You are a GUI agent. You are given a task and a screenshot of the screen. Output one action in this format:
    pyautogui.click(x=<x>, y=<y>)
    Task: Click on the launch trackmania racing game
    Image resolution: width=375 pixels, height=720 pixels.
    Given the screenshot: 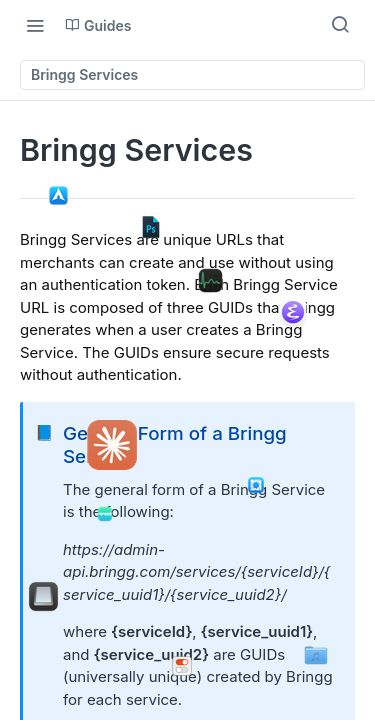 What is the action you would take?
    pyautogui.click(x=105, y=514)
    